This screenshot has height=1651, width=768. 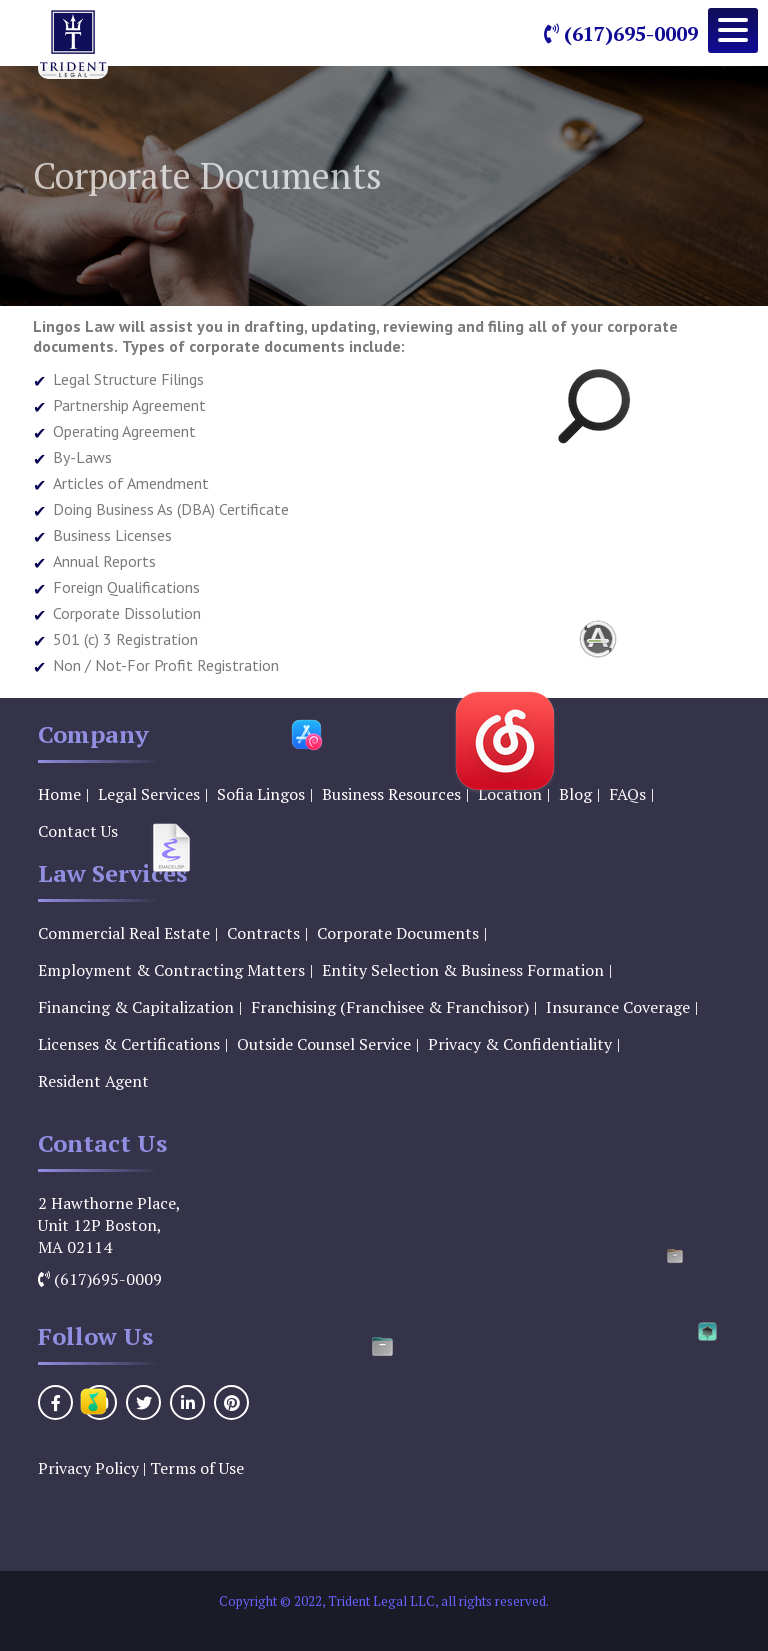 What do you see at coordinates (306, 734) in the screenshot?
I see `open the debian software center` at bounding box center [306, 734].